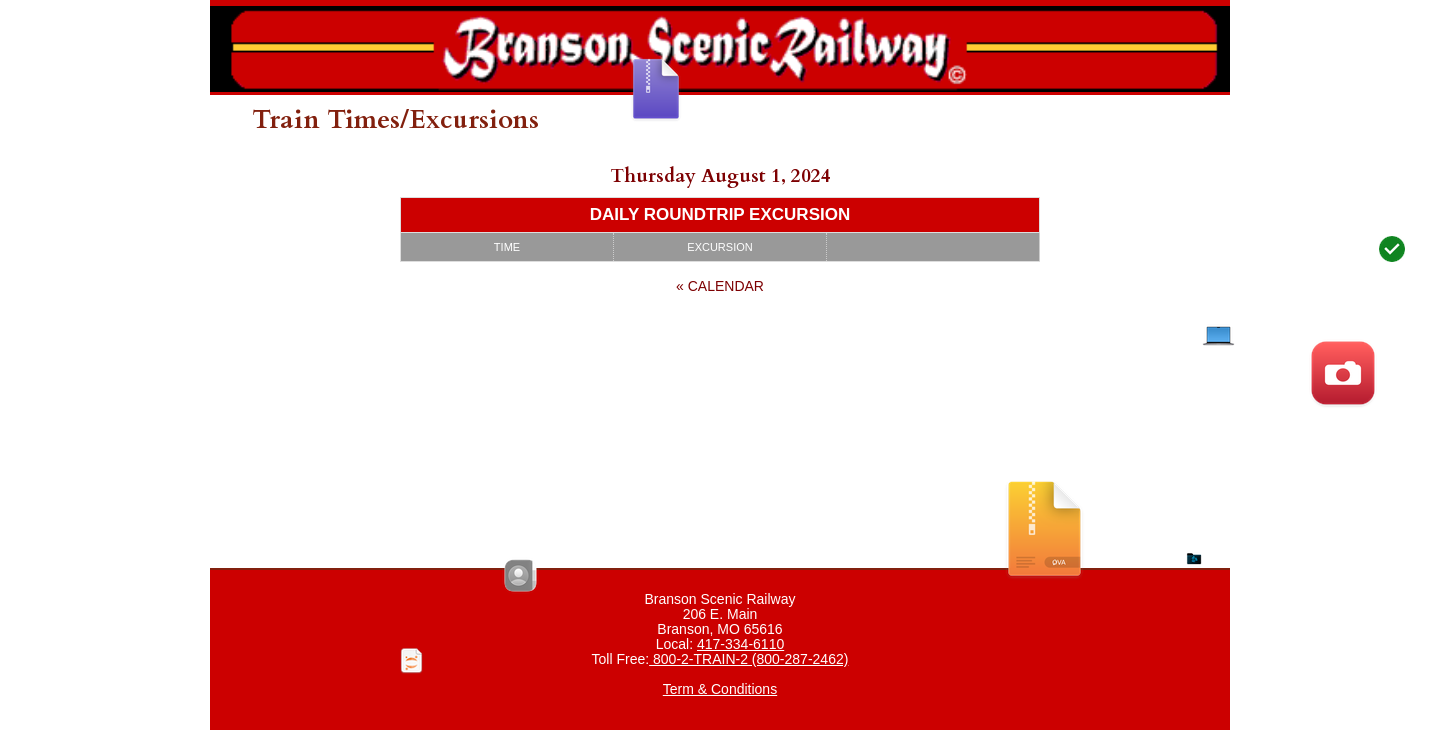 Image resolution: width=1440 pixels, height=730 pixels. Describe the element at coordinates (1218, 333) in the screenshot. I see `represents this macbook pro device in system settings` at that location.